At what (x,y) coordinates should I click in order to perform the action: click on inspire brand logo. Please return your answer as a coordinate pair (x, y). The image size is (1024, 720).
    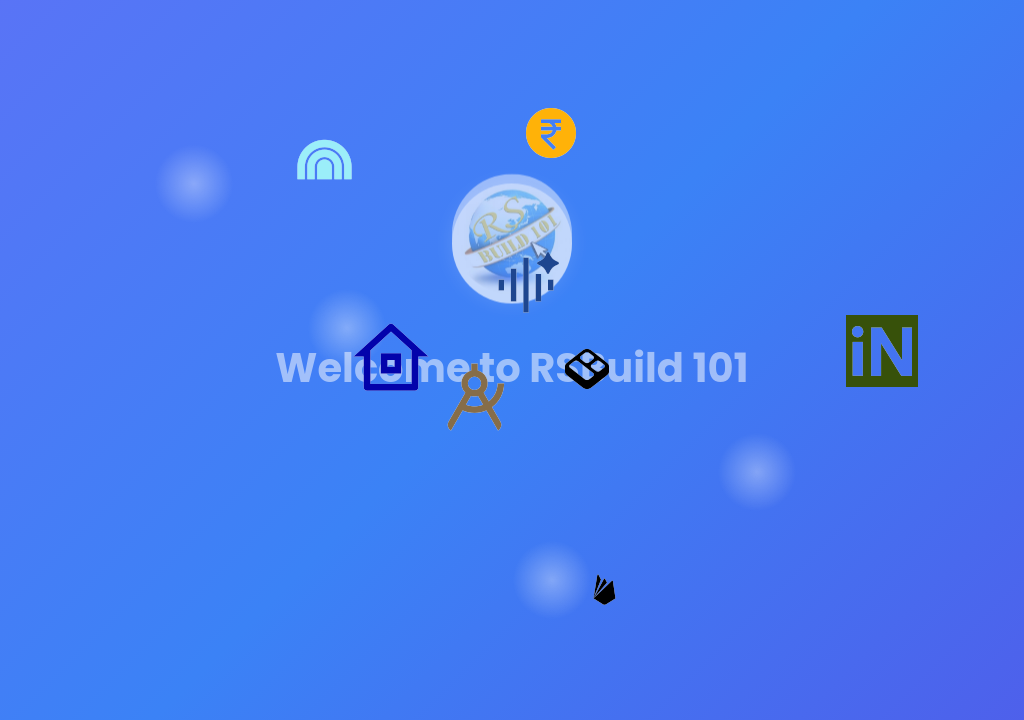
    Looking at the image, I should click on (882, 351).